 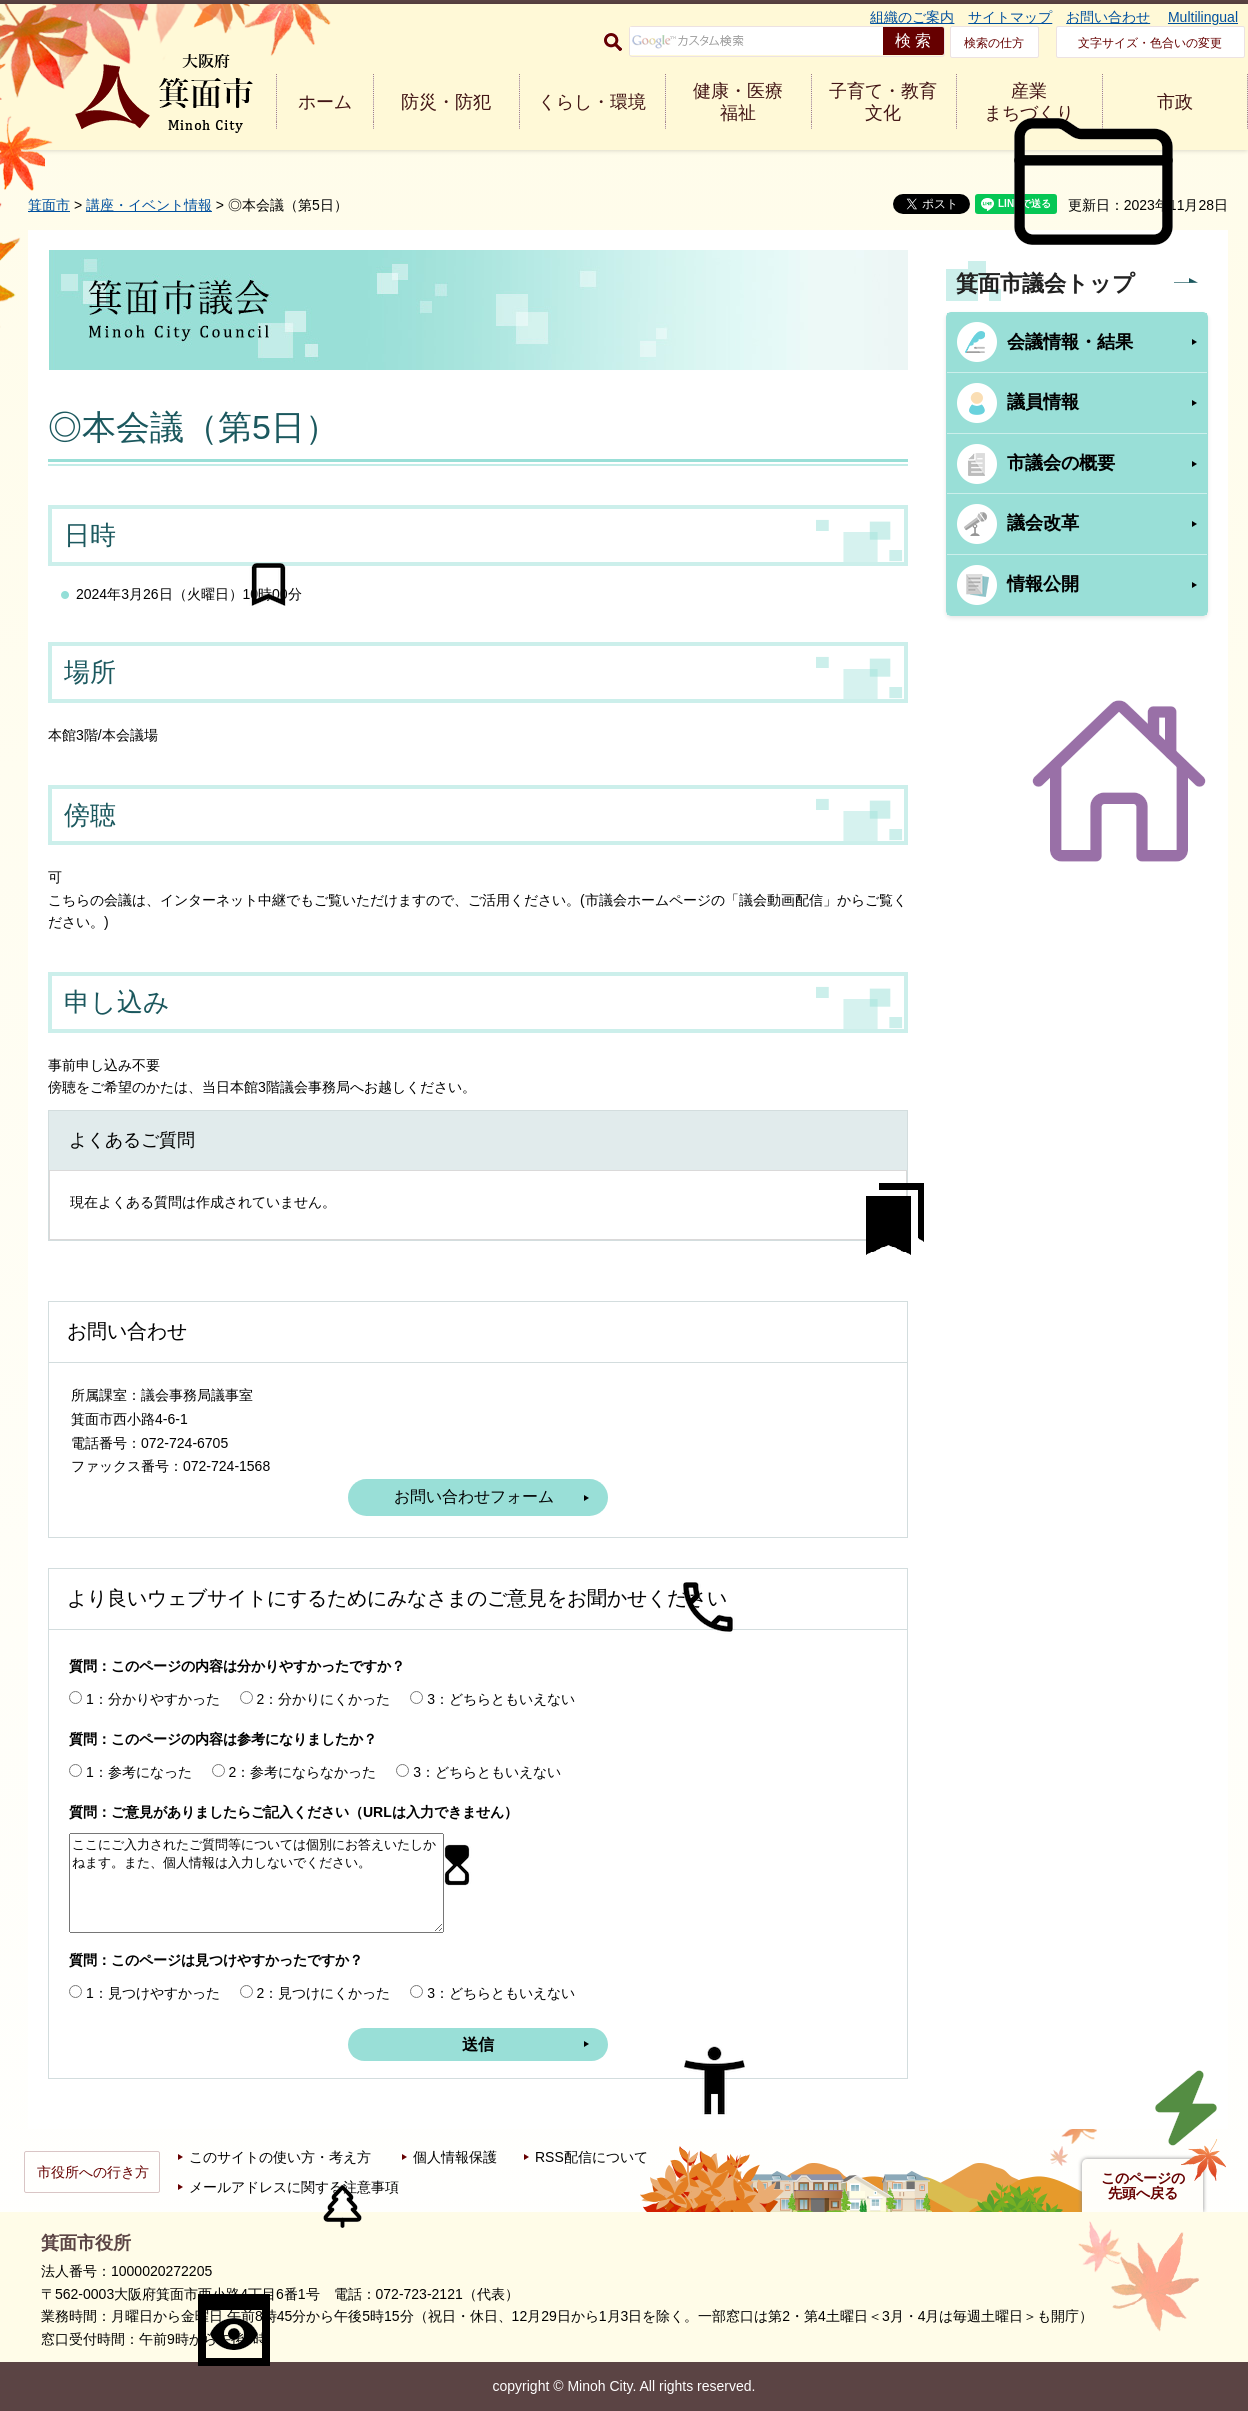 I want to click on indicates loading or processing in progress, so click(x=457, y=1865).